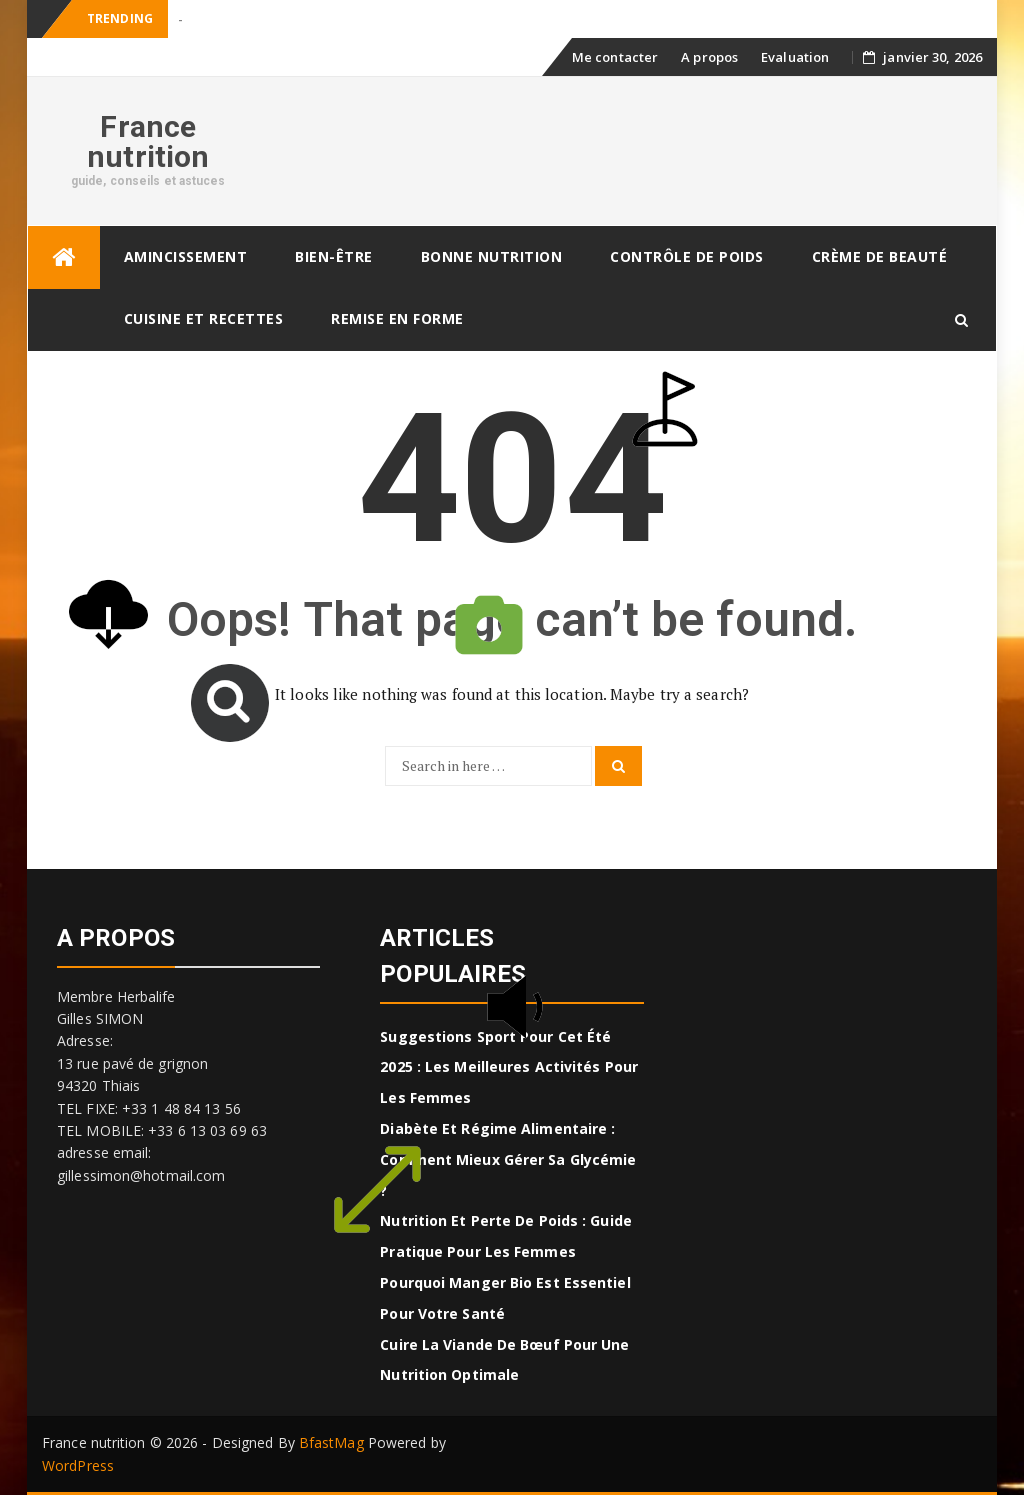  I want to click on adjust volume to low level, so click(515, 1007).